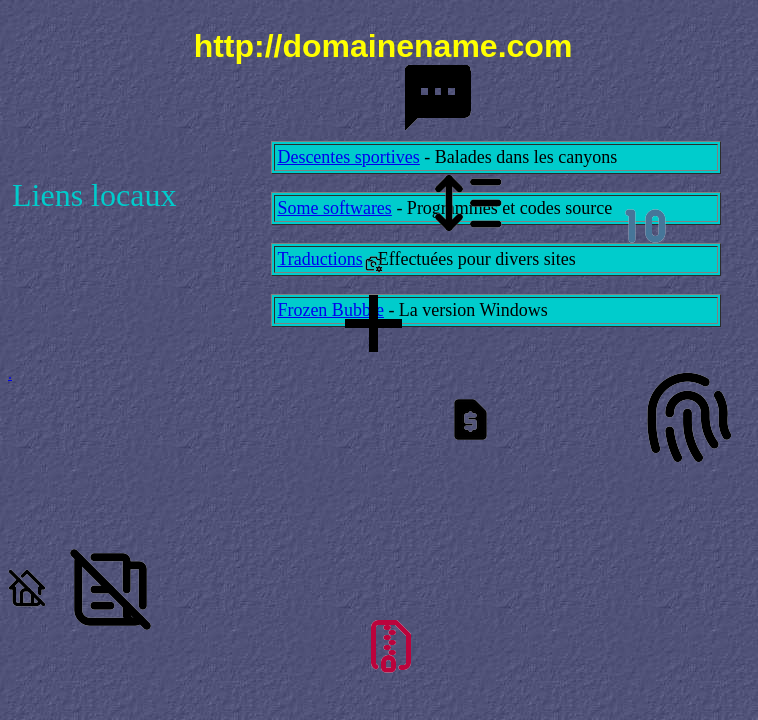 This screenshot has height=720, width=758. What do you see at coordinates (110, 589) in the screenshot?
I see `disable news feed notifications` at bounding box center [110, 589].